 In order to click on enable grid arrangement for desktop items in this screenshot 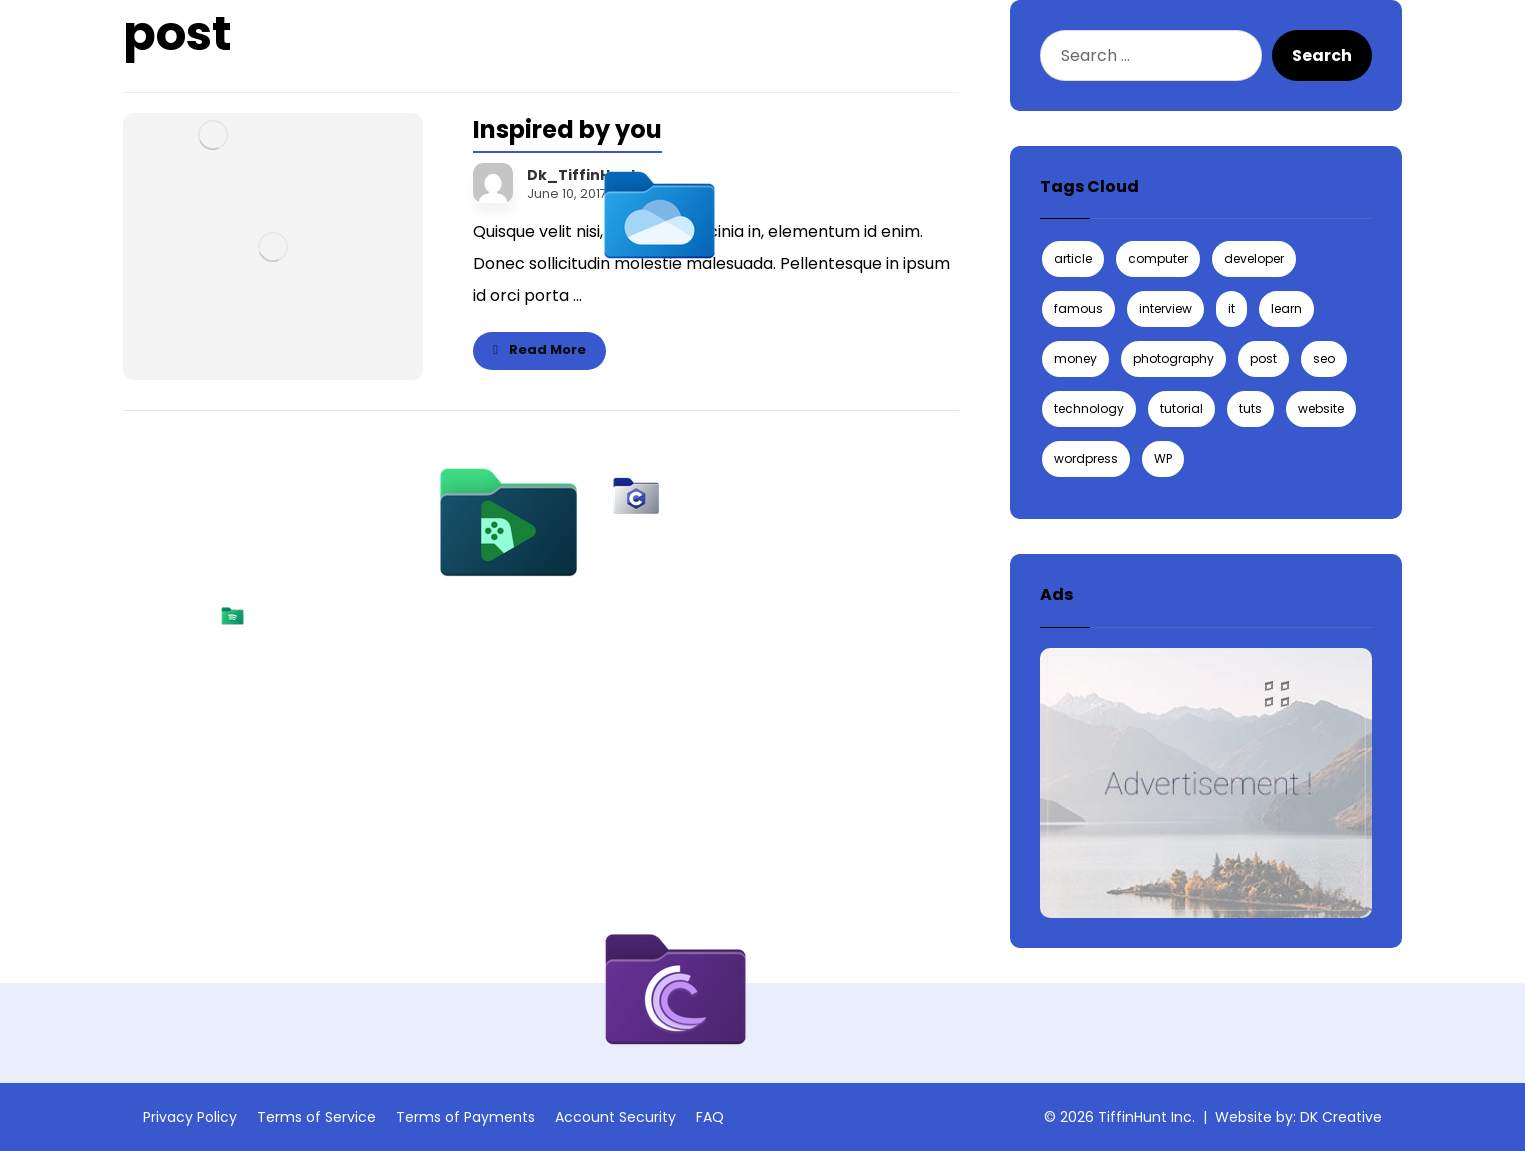, I will do `click(1277, 695)`.